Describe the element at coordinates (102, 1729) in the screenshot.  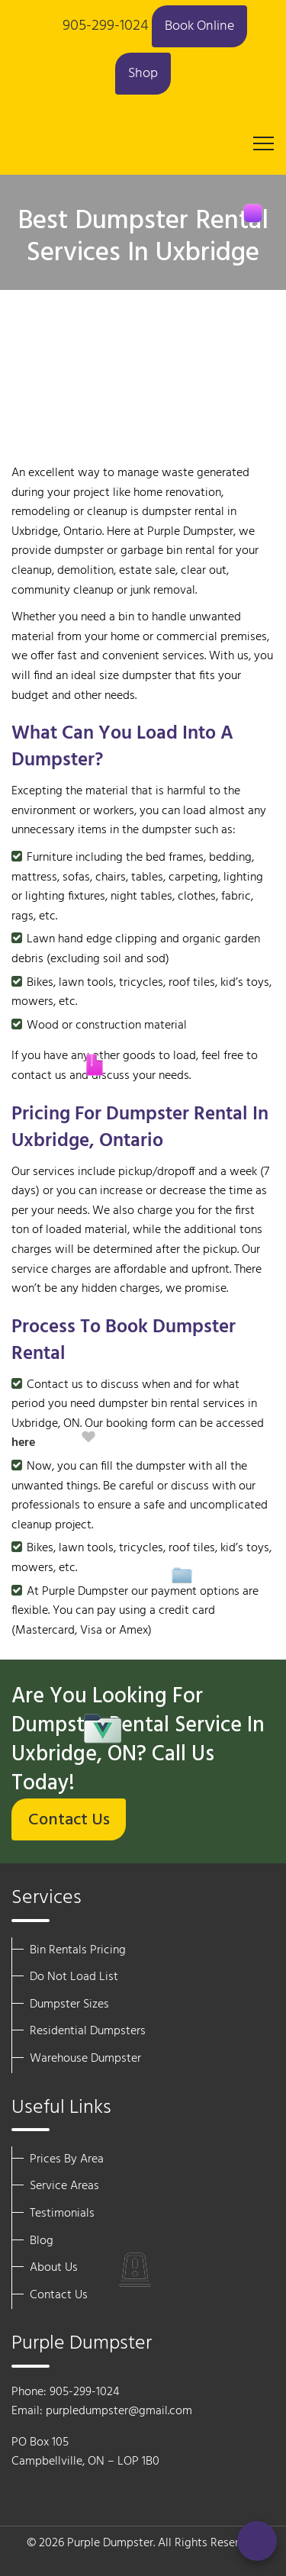
I see `open folder containing Vue.js project files` at that location.